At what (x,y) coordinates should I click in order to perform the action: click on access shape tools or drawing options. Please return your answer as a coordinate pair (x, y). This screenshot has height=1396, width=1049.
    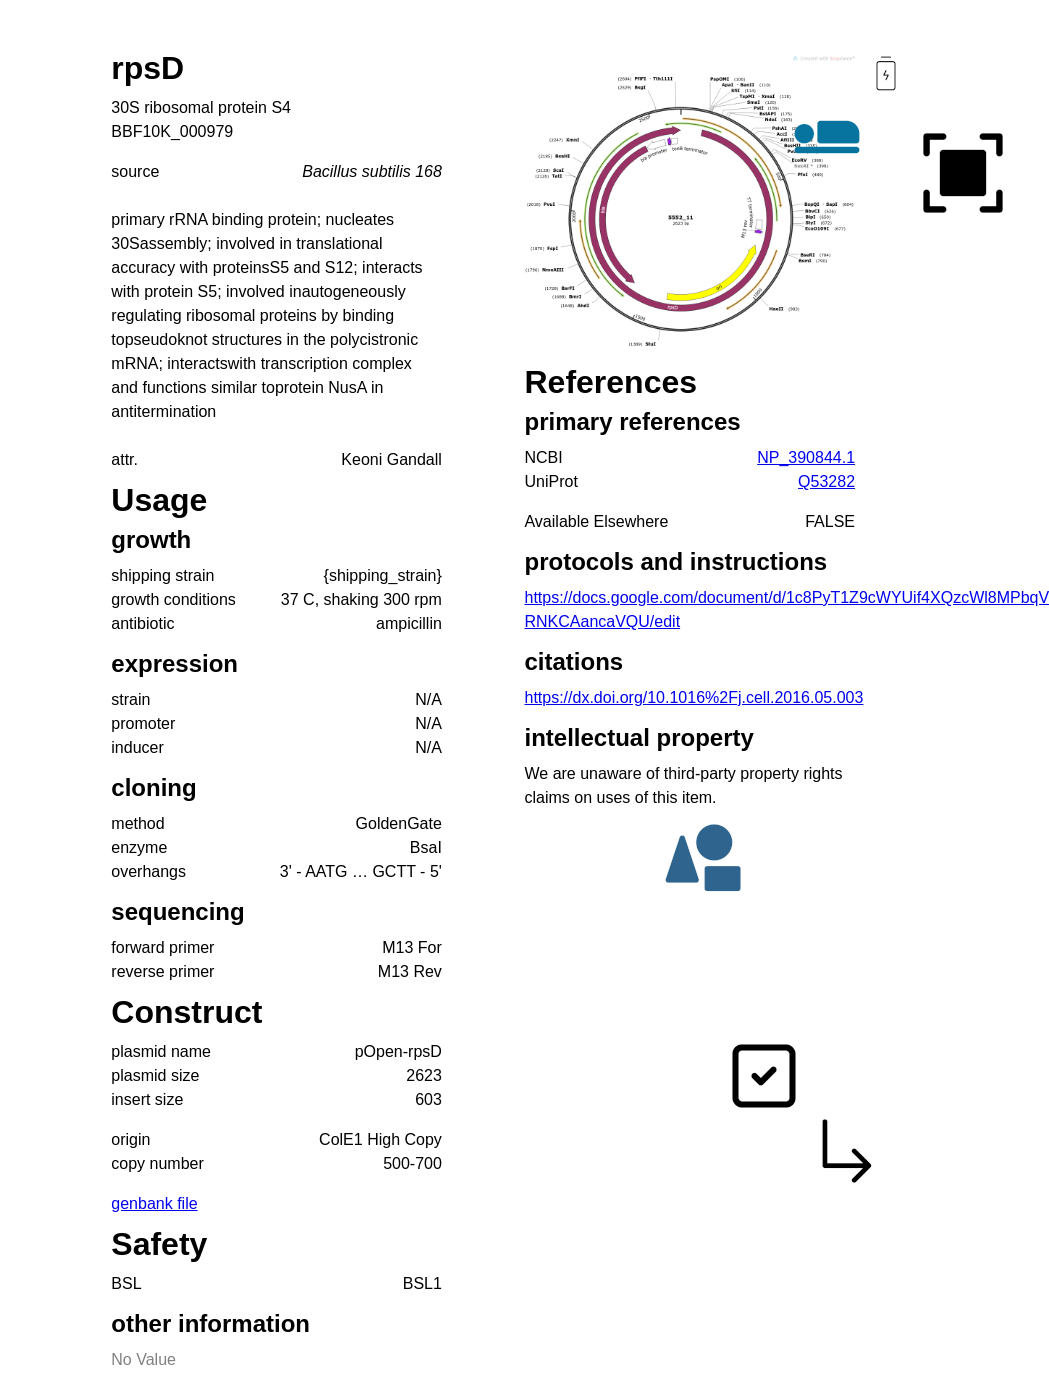
    Looking at the image, I should click on (704, 860).